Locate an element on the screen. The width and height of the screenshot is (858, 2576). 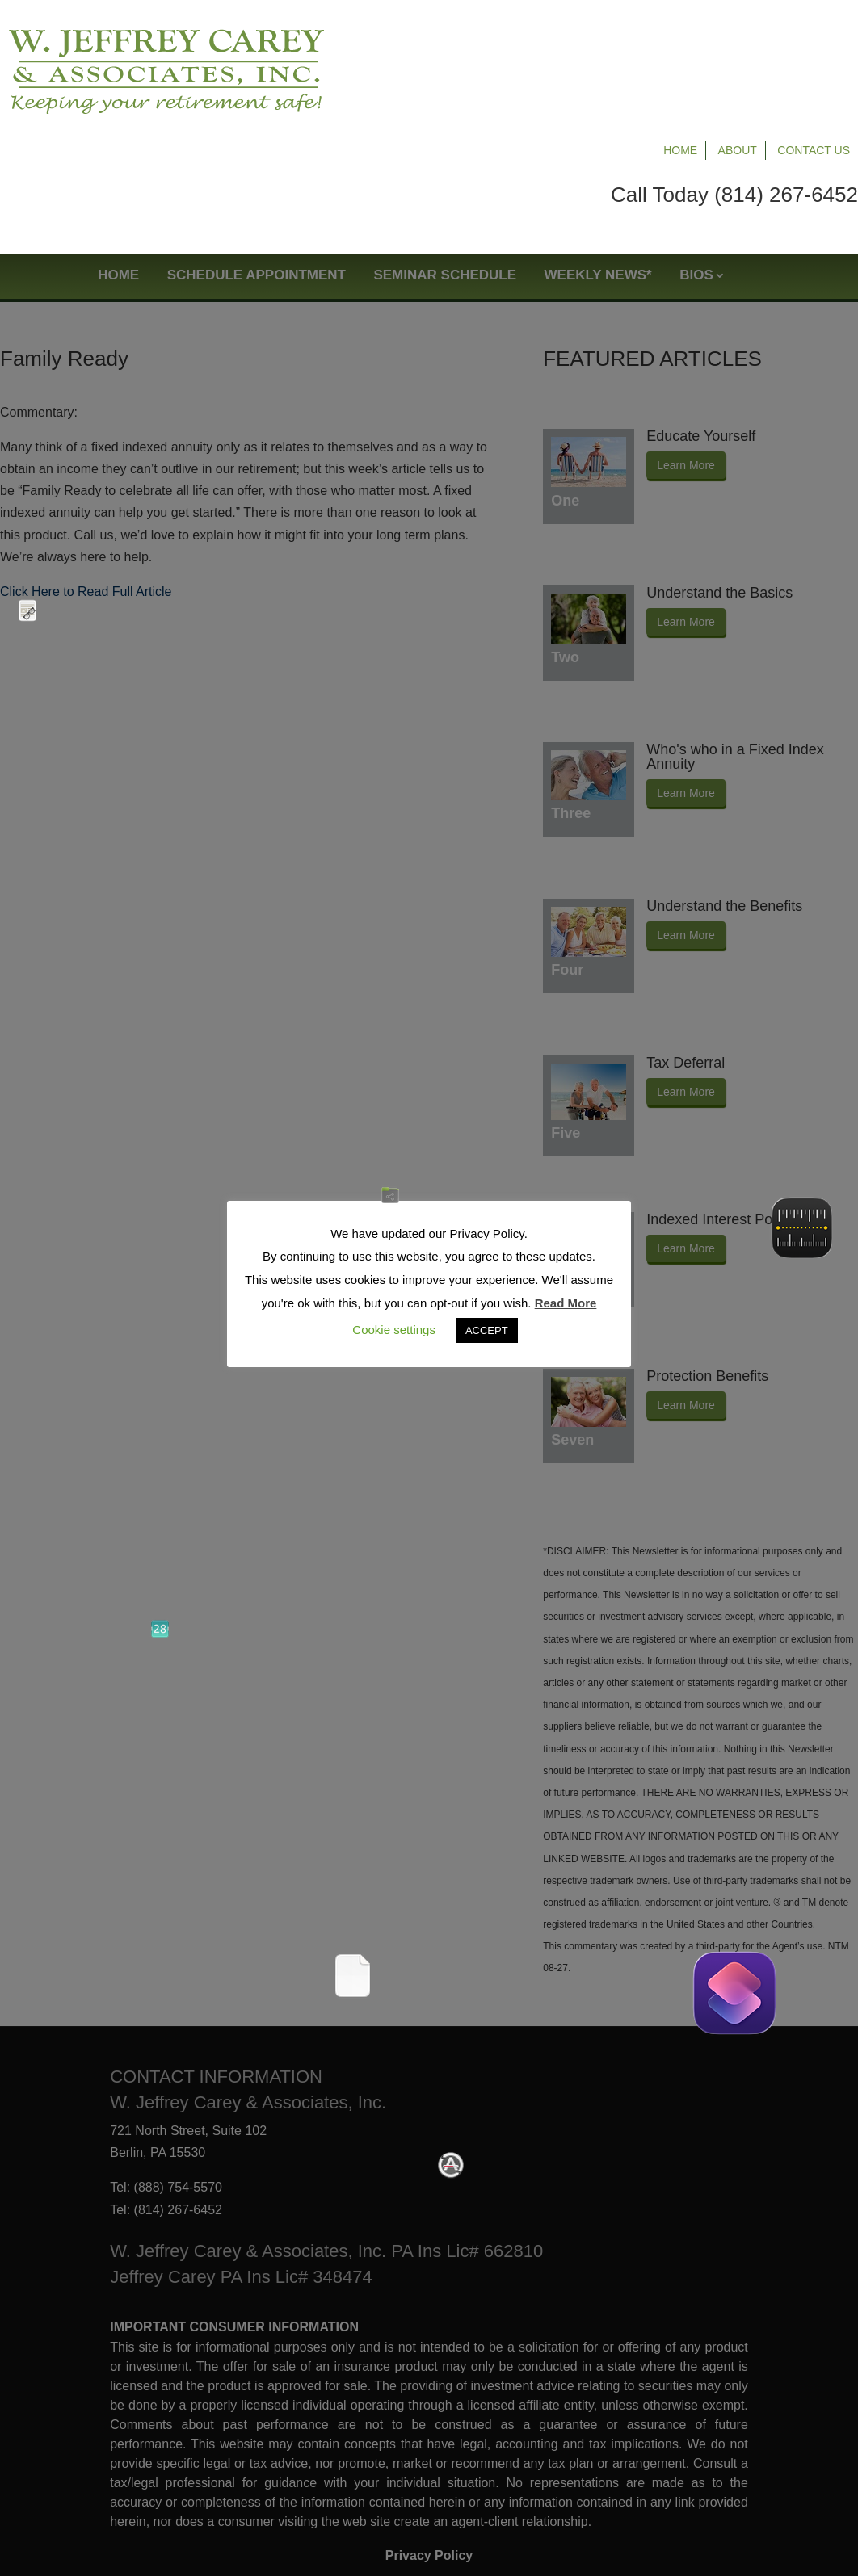
open your public shared folder is located at coordinates (390, 1195).